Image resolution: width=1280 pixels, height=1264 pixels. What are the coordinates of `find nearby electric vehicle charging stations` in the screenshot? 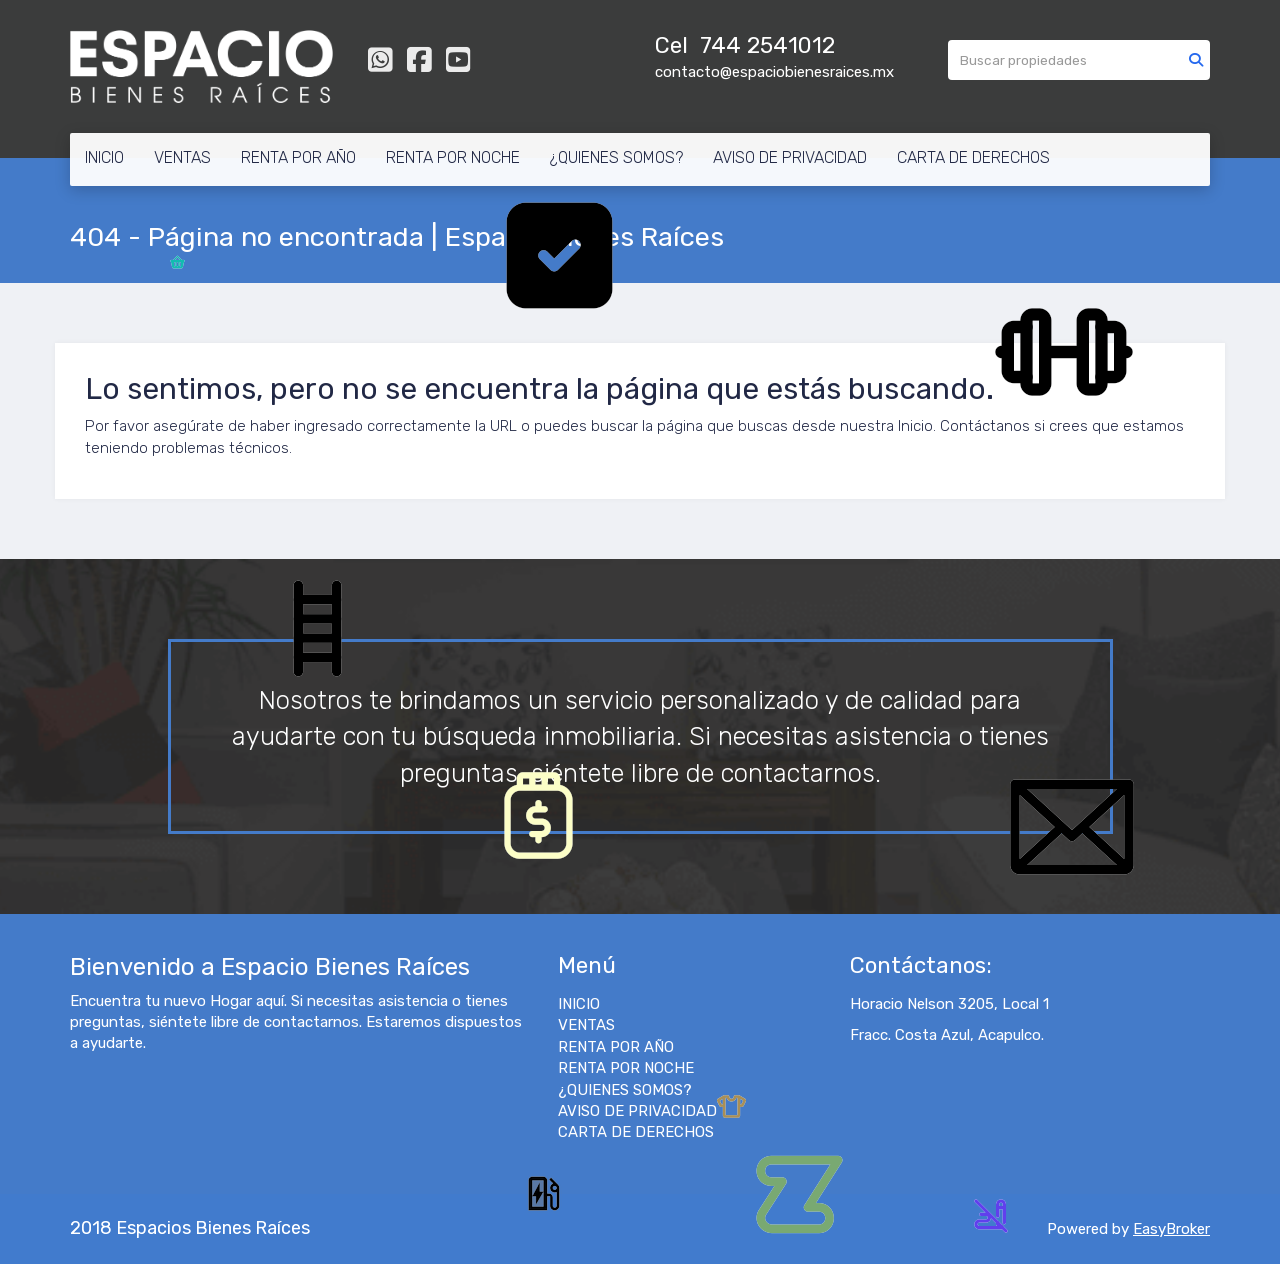 It's located at (543, 1193).